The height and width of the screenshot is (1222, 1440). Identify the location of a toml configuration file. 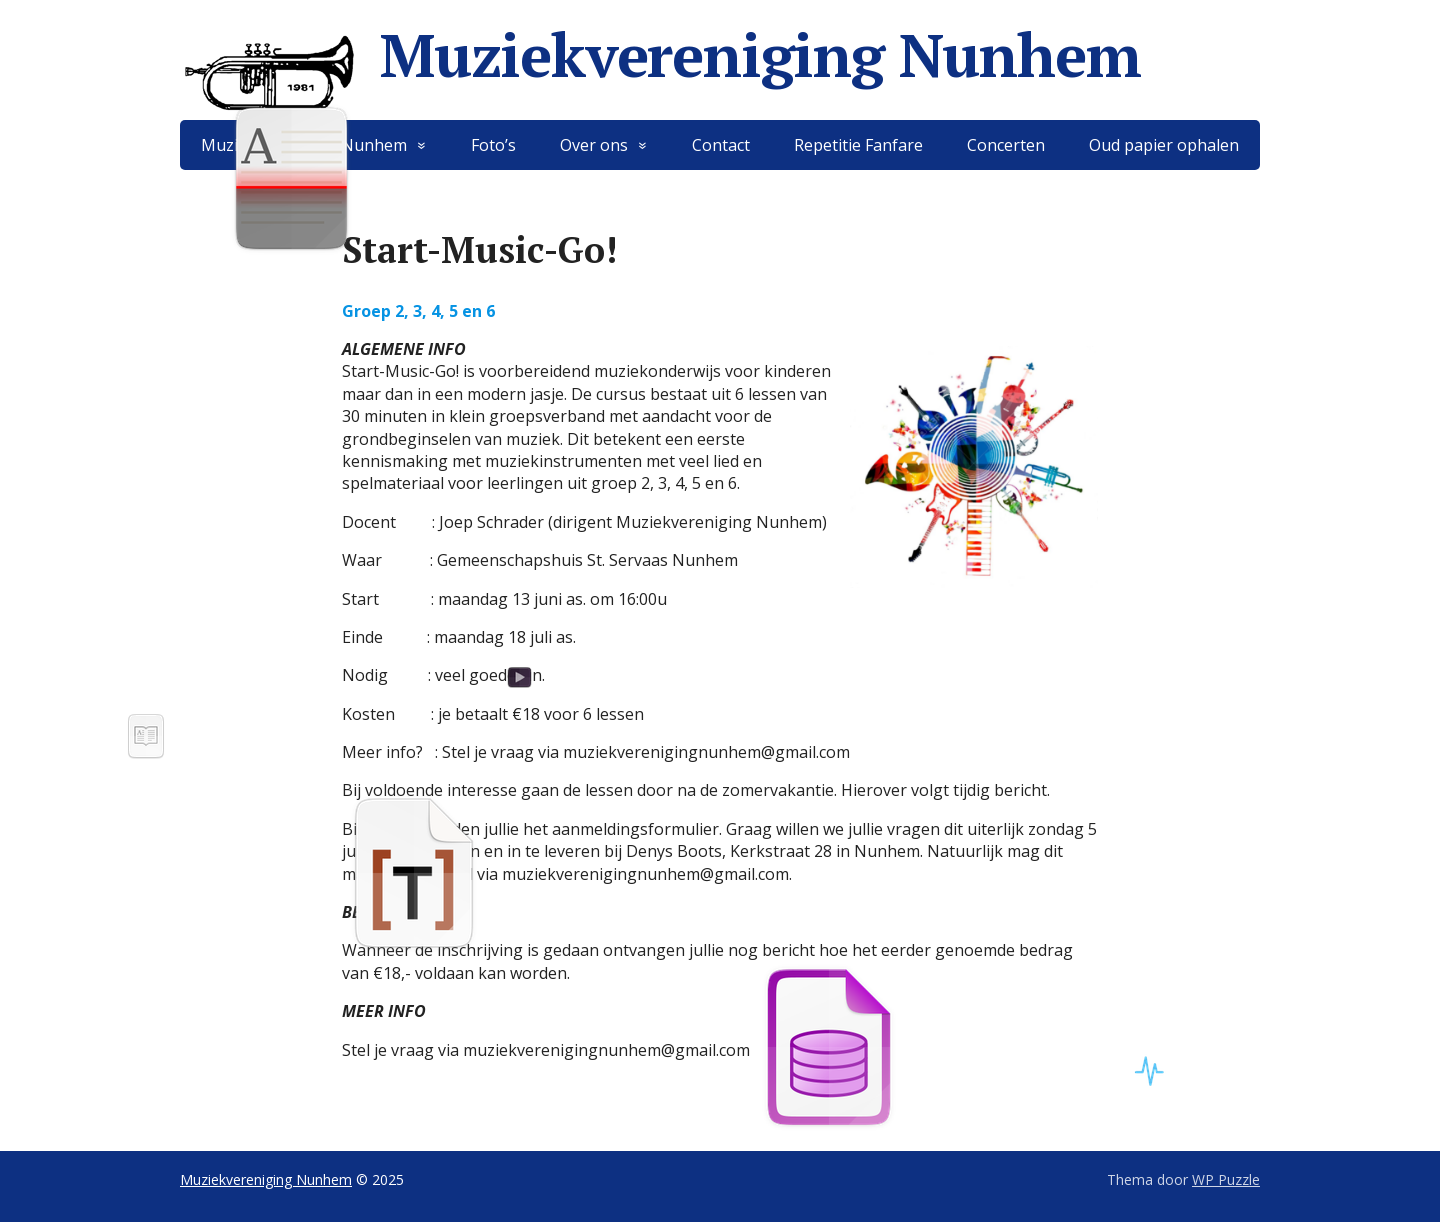
(414, 873).